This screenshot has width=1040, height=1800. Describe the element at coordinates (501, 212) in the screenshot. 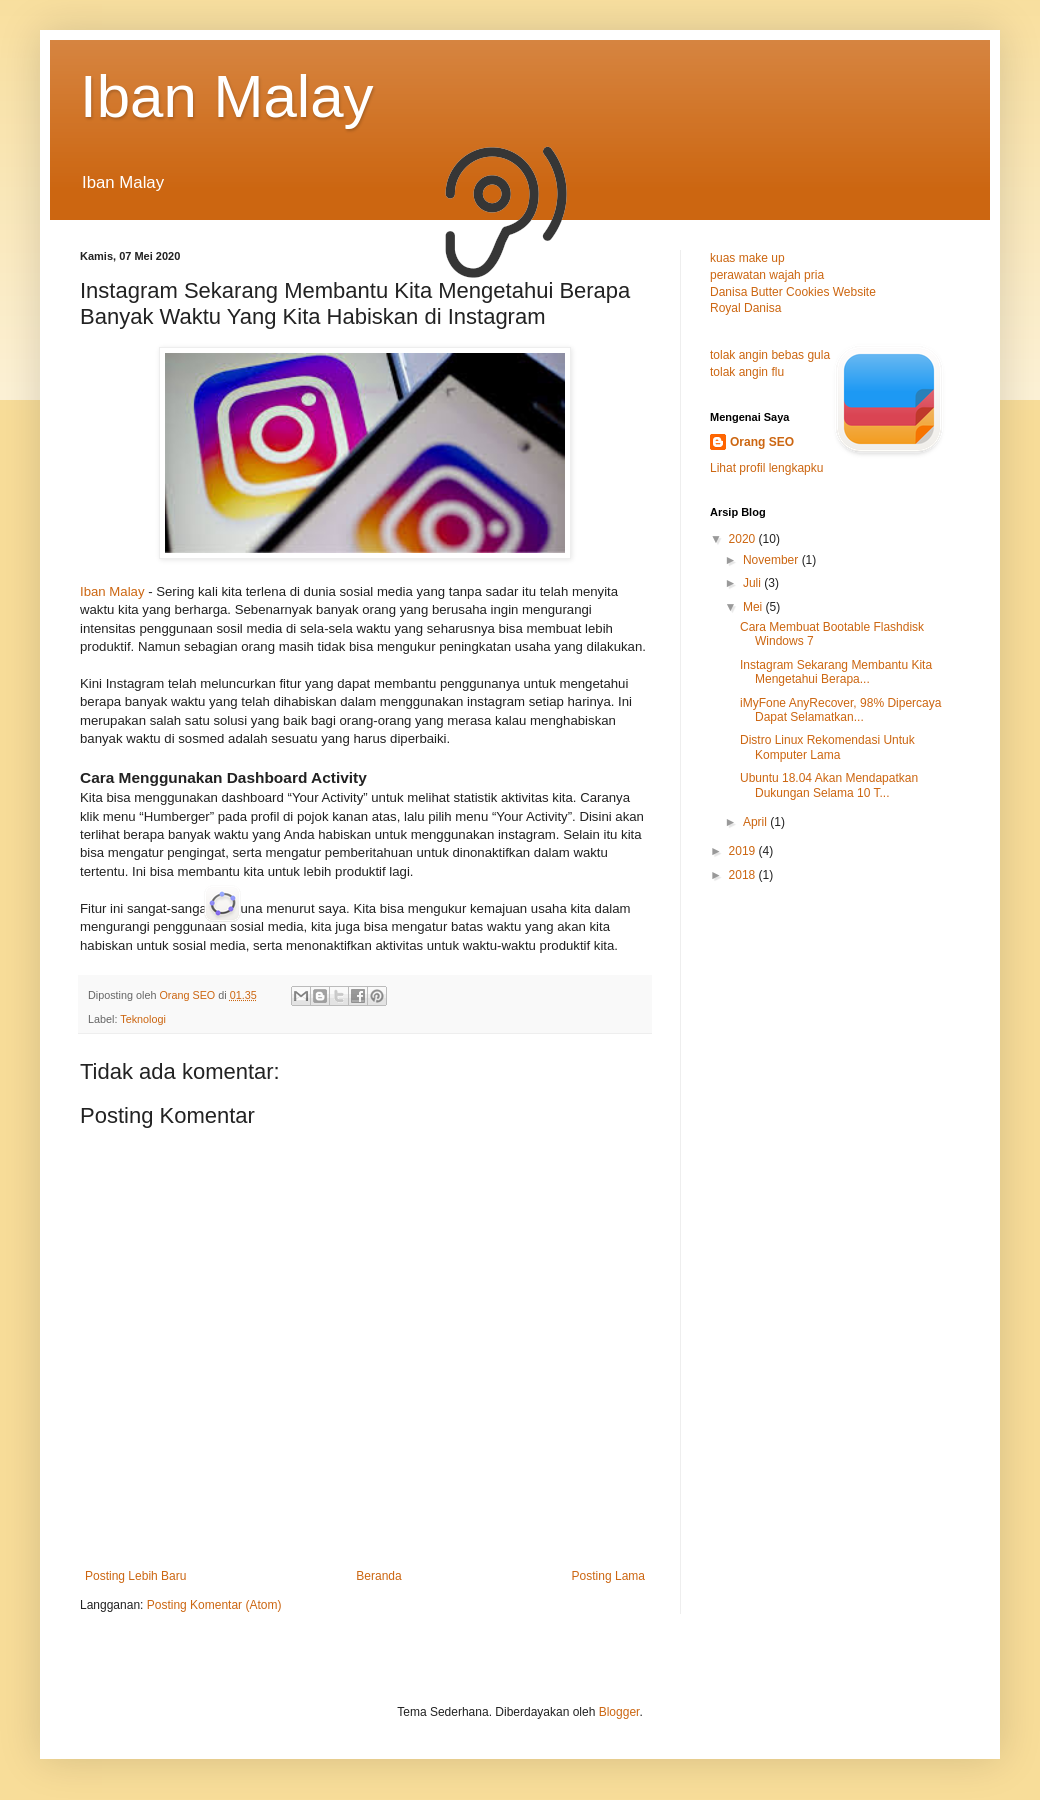

I see `access hearing accessibility settings` at that location.